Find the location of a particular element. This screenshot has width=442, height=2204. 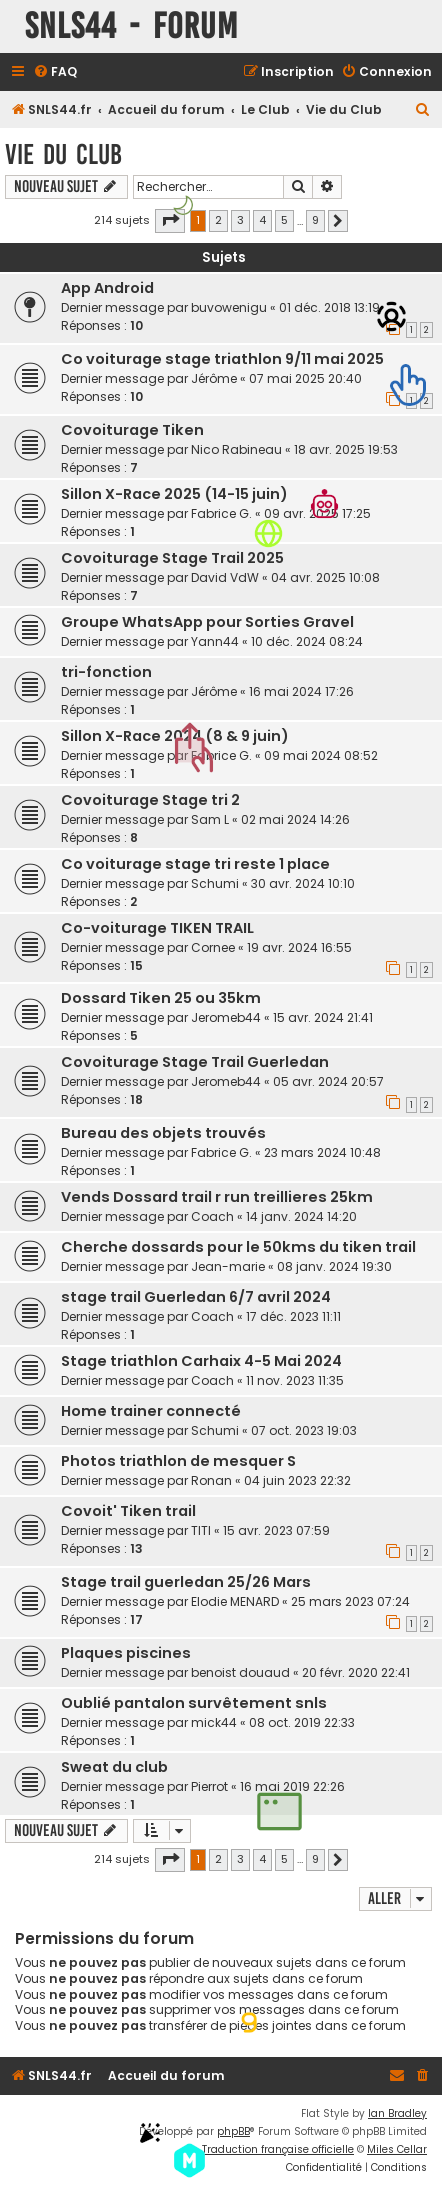

indicates the number nine in a count or quantity is located at coordinates (249, 2022).